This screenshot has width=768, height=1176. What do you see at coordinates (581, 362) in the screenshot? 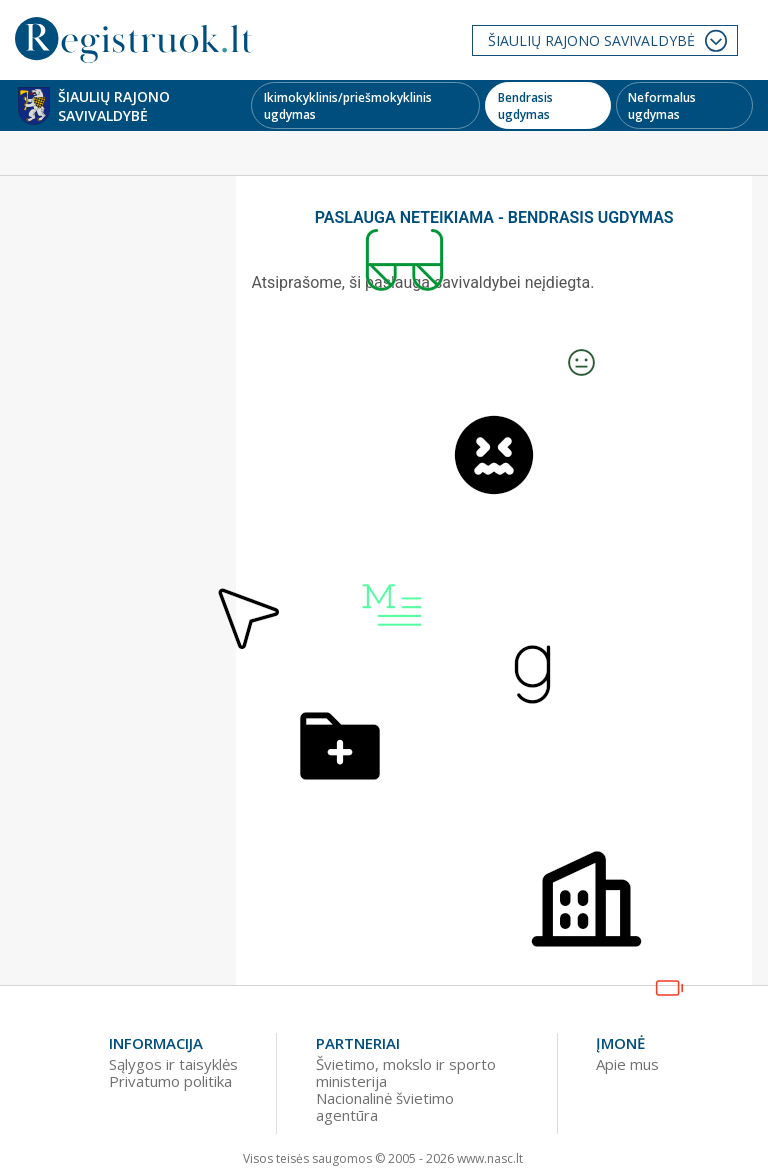
I see `rate your experience as neutral` at bounding box center [581, 362].